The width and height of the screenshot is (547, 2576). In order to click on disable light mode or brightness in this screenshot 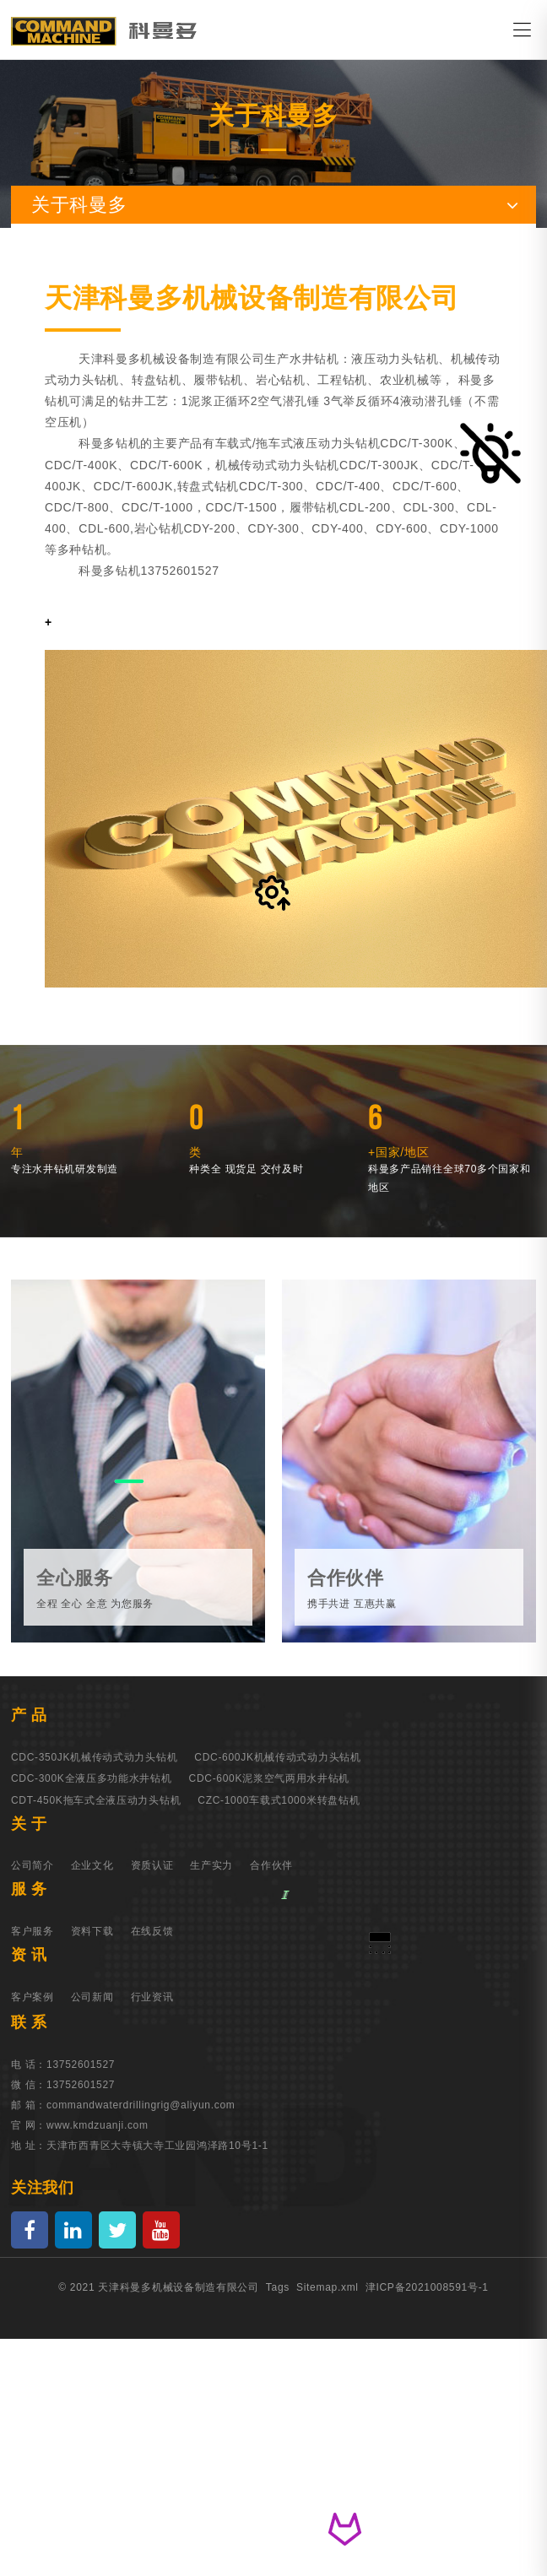, I will do `click(490, 453)`.